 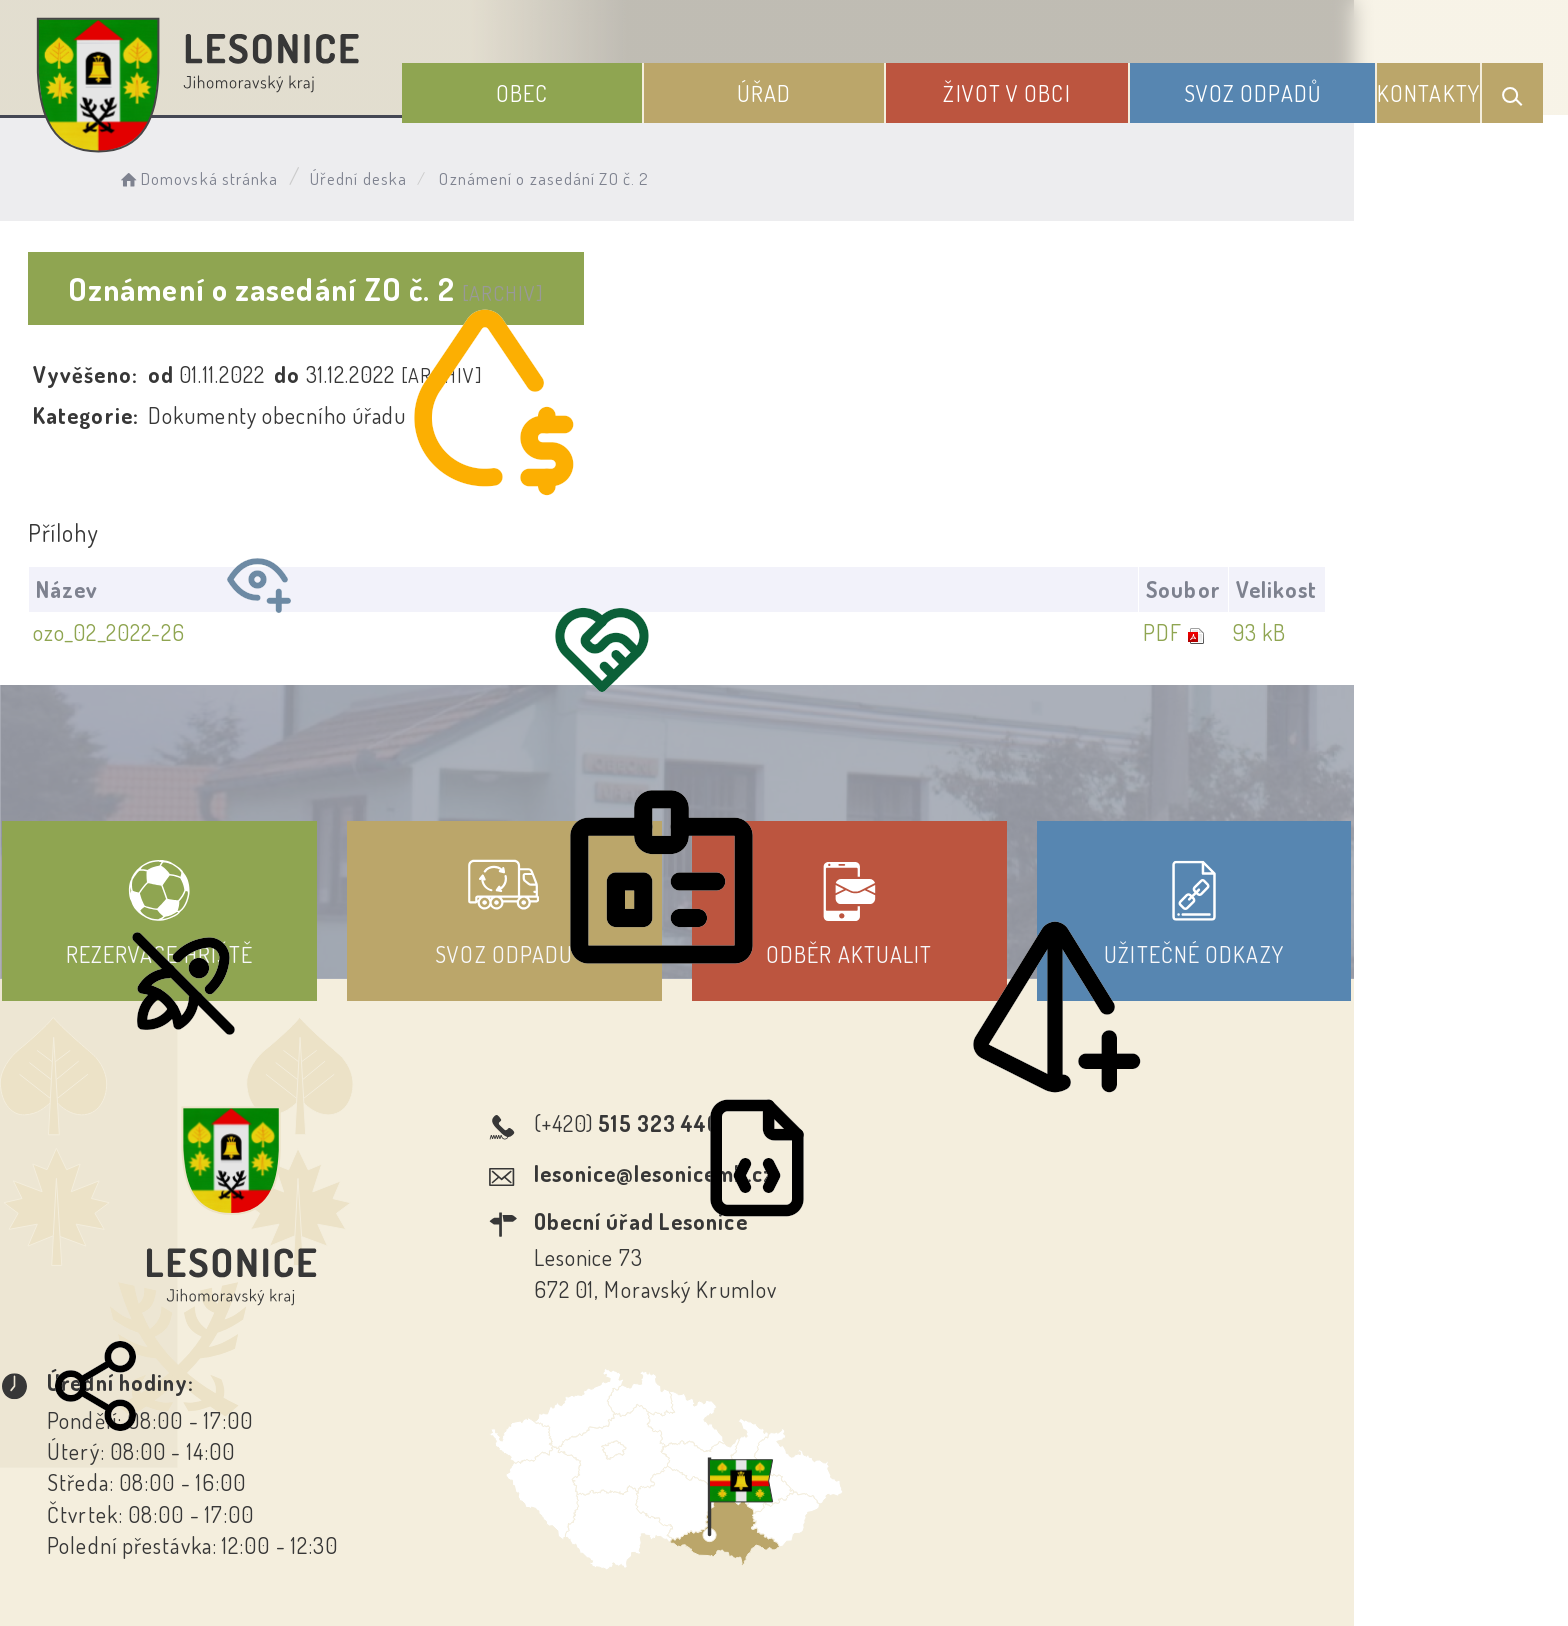 I want to click on view water bill or usage costs, so click(x=485, y=398).